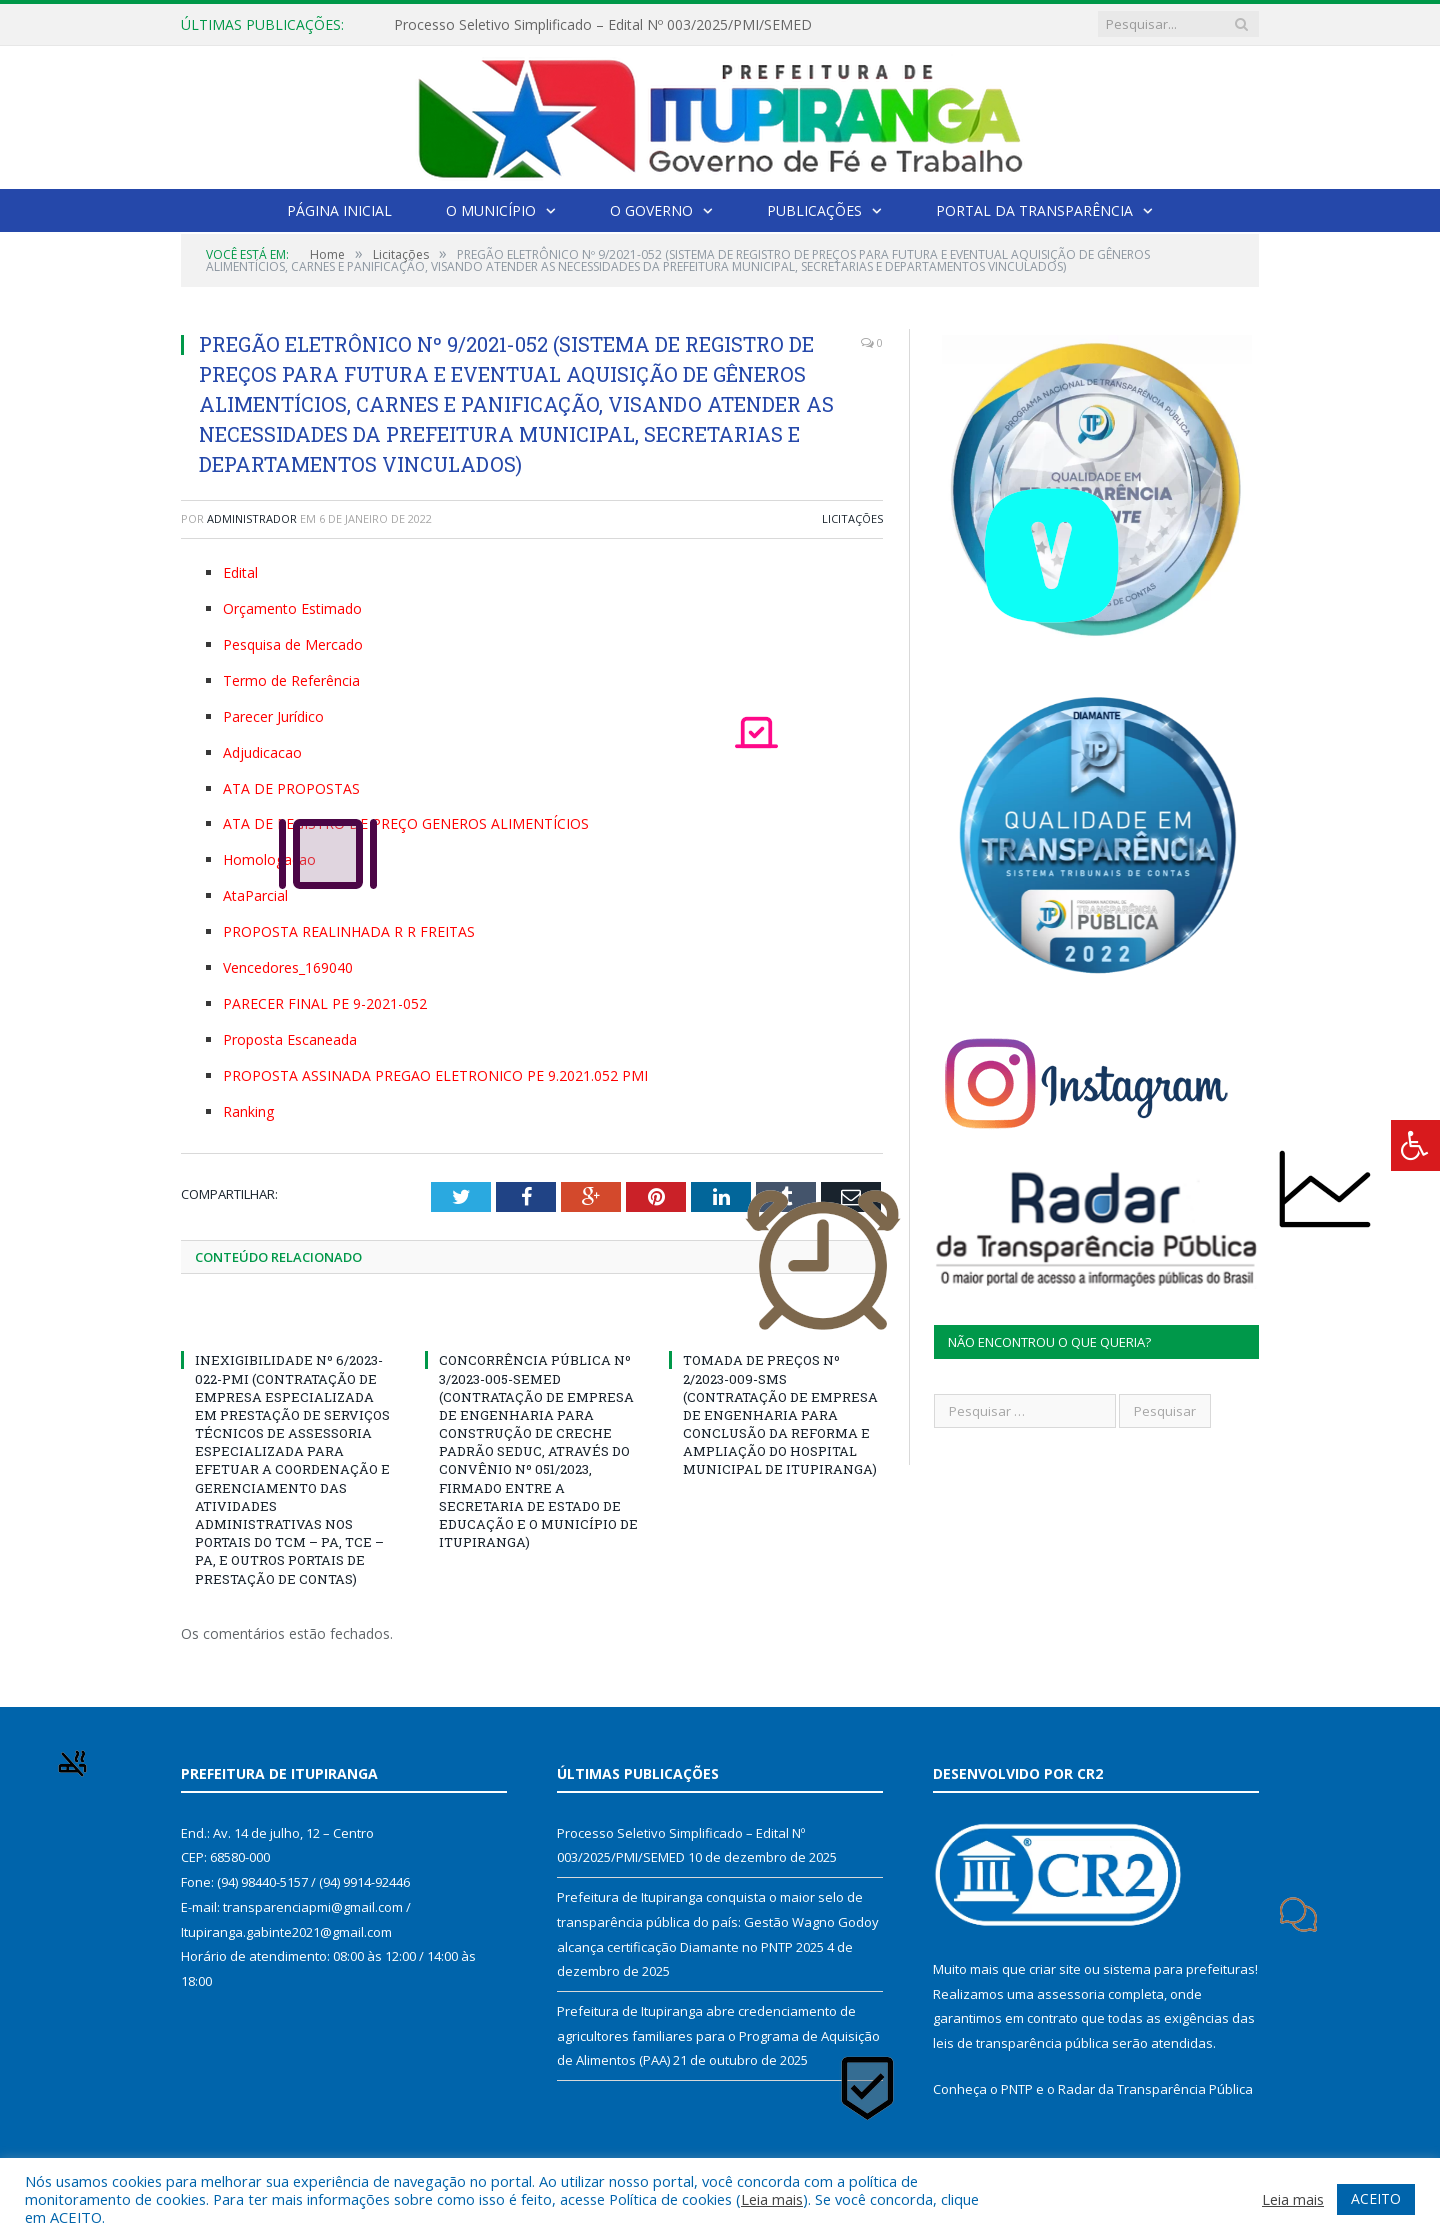 This screenshot has width=1440, height=2240. What do you see at coordinates (867, 2088) in the screenshot?
I see `indicates a verified or visited location` at bounding box center [867, 2088].